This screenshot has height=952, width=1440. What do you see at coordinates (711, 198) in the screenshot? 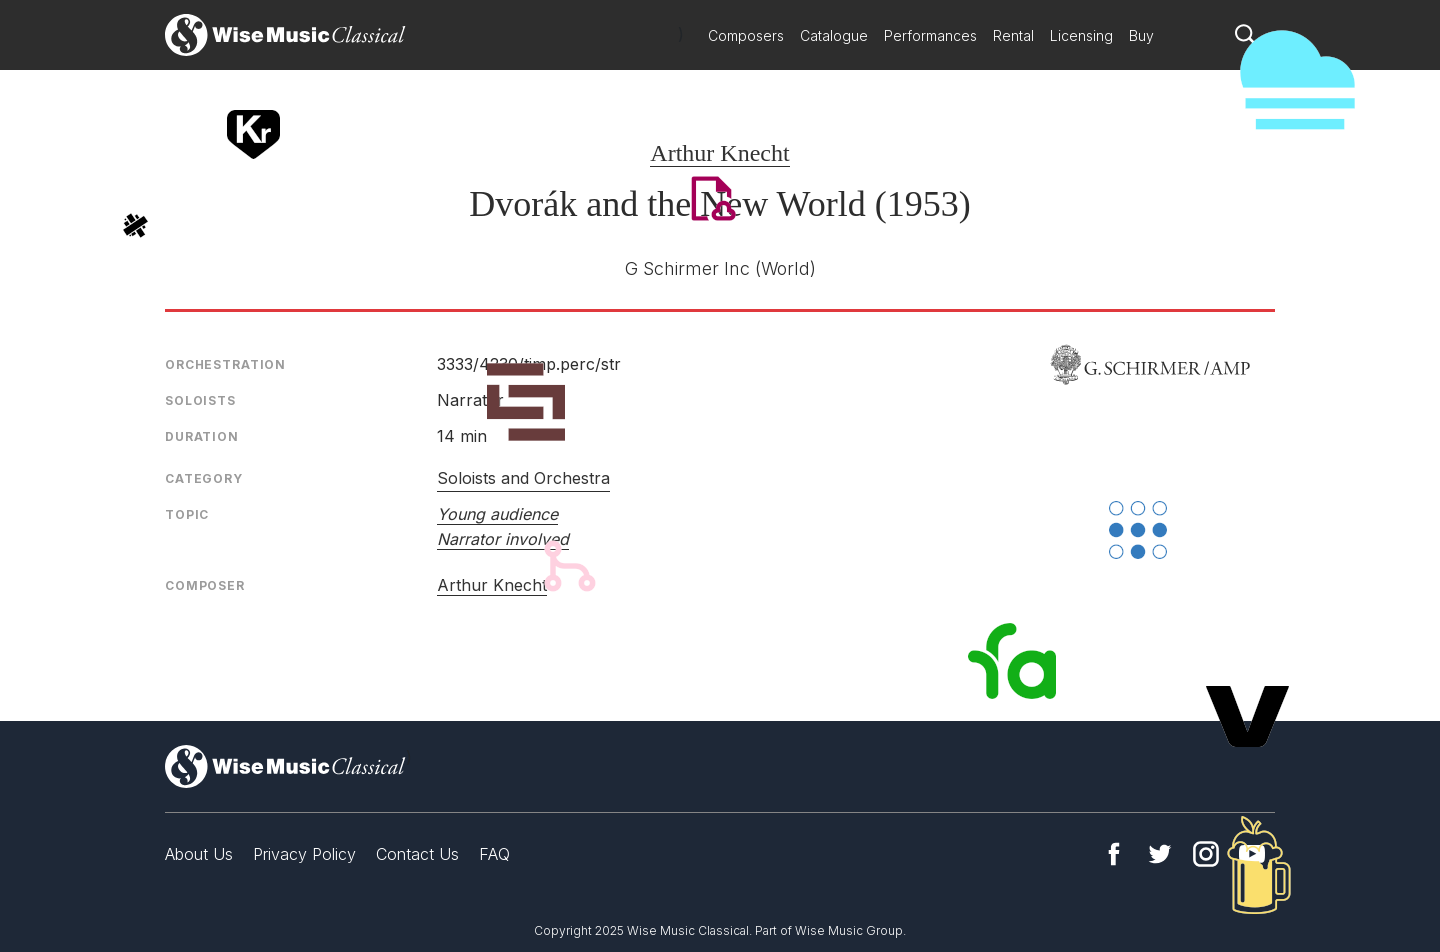
I see `upload file to cloud storage` at bounding box center [711, 198].